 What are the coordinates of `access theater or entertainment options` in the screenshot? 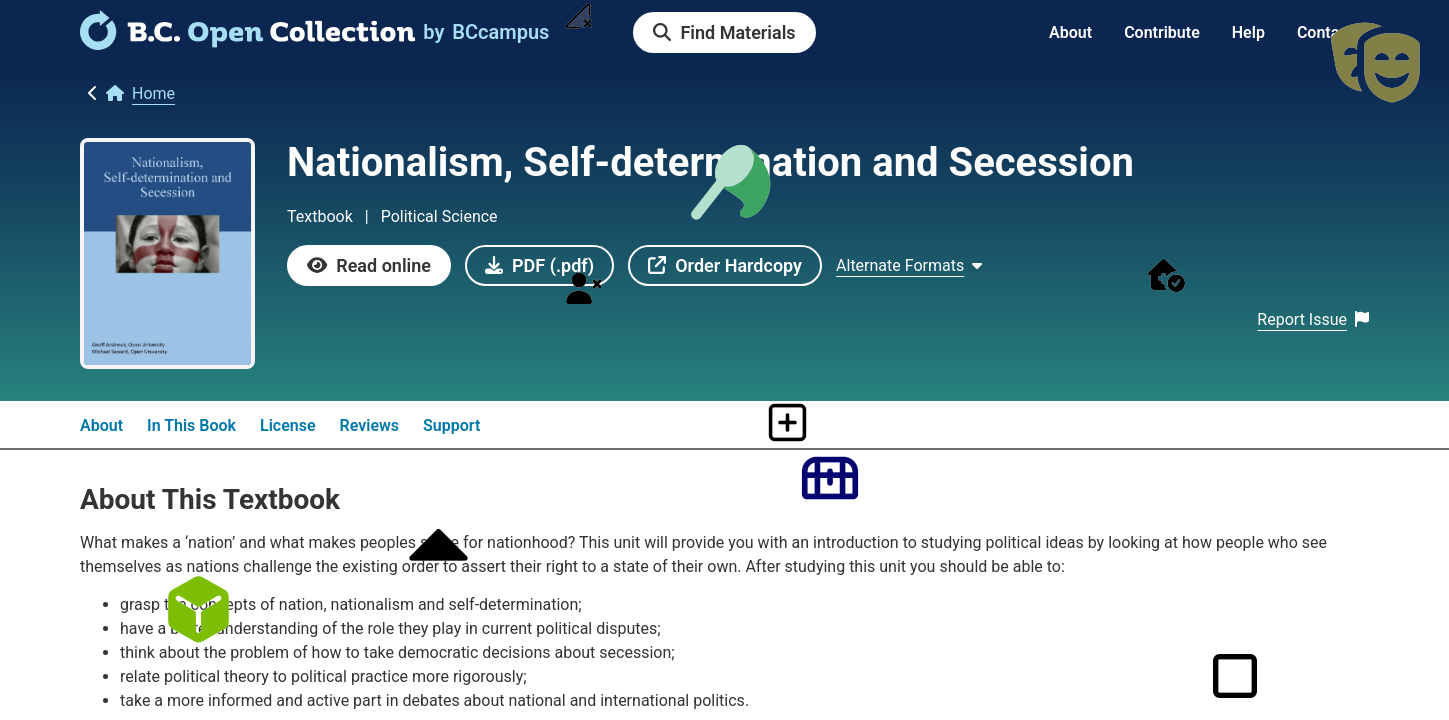 It's located at (1377, 63).